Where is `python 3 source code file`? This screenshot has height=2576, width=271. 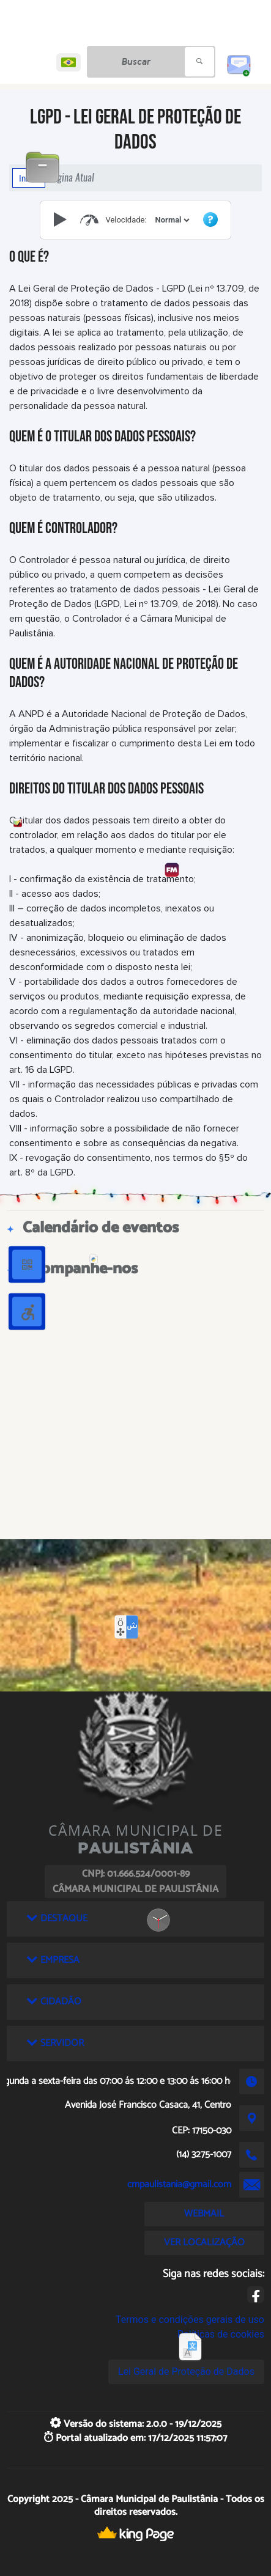 python 3 source code file is located at coordinates (94, 1259).